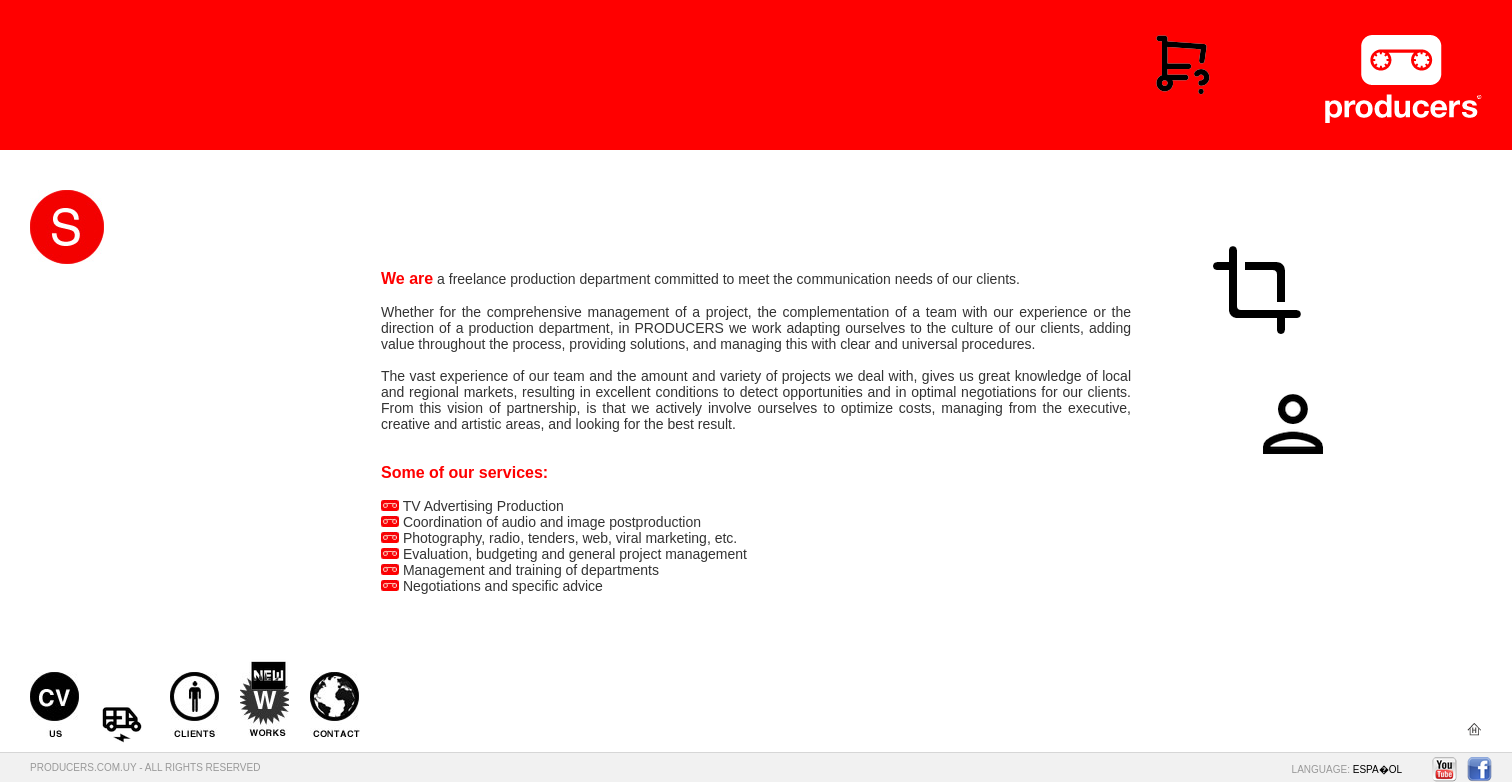 The image size is (1512, 782). I want to click on indicates new content or recently added items, so click(268, 675).